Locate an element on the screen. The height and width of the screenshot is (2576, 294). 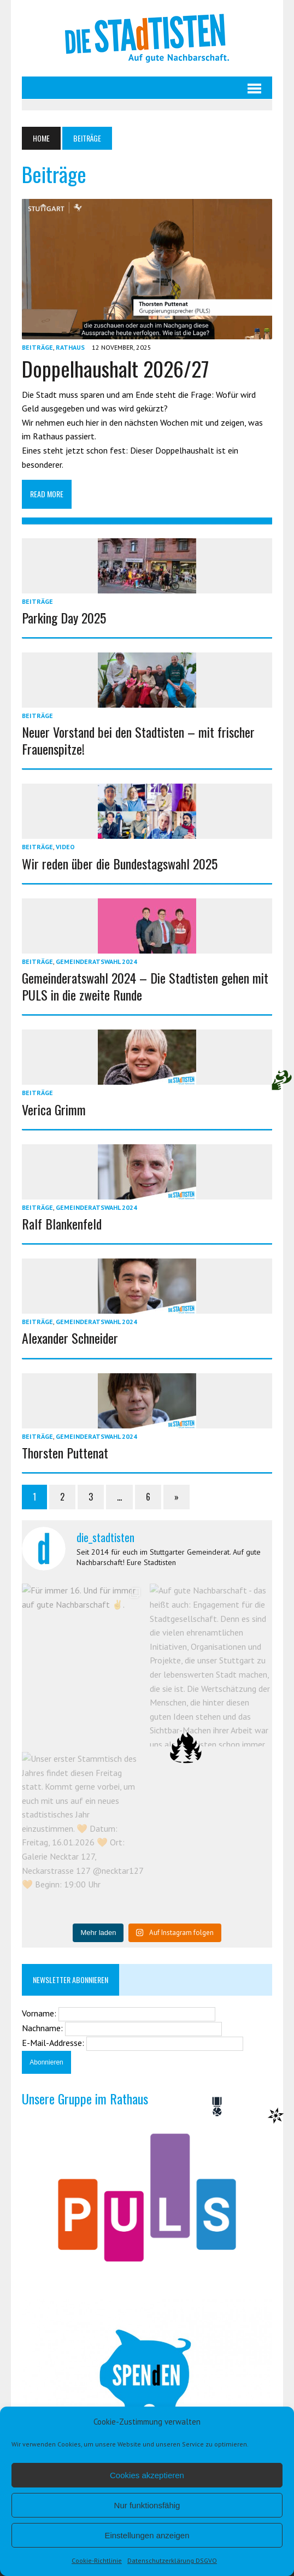
mark item as favorite is located at coordinates (275, 2115).